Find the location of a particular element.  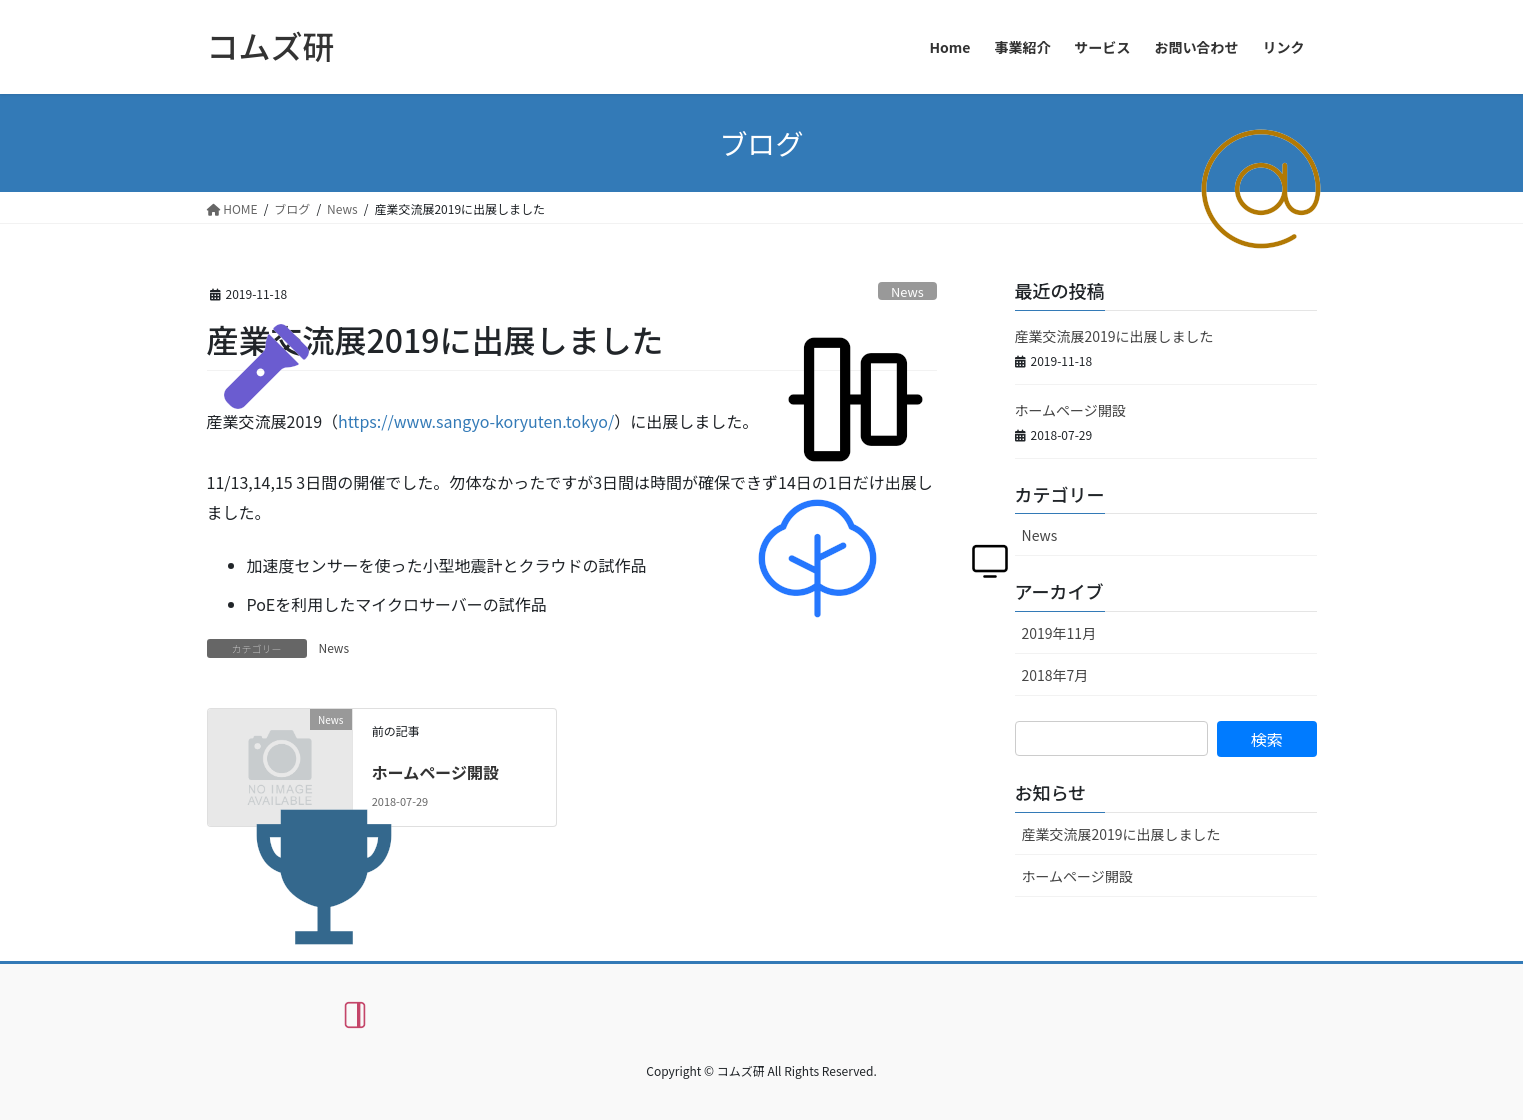

mention a user in a post or comment is located at coordinates (1261, 189).